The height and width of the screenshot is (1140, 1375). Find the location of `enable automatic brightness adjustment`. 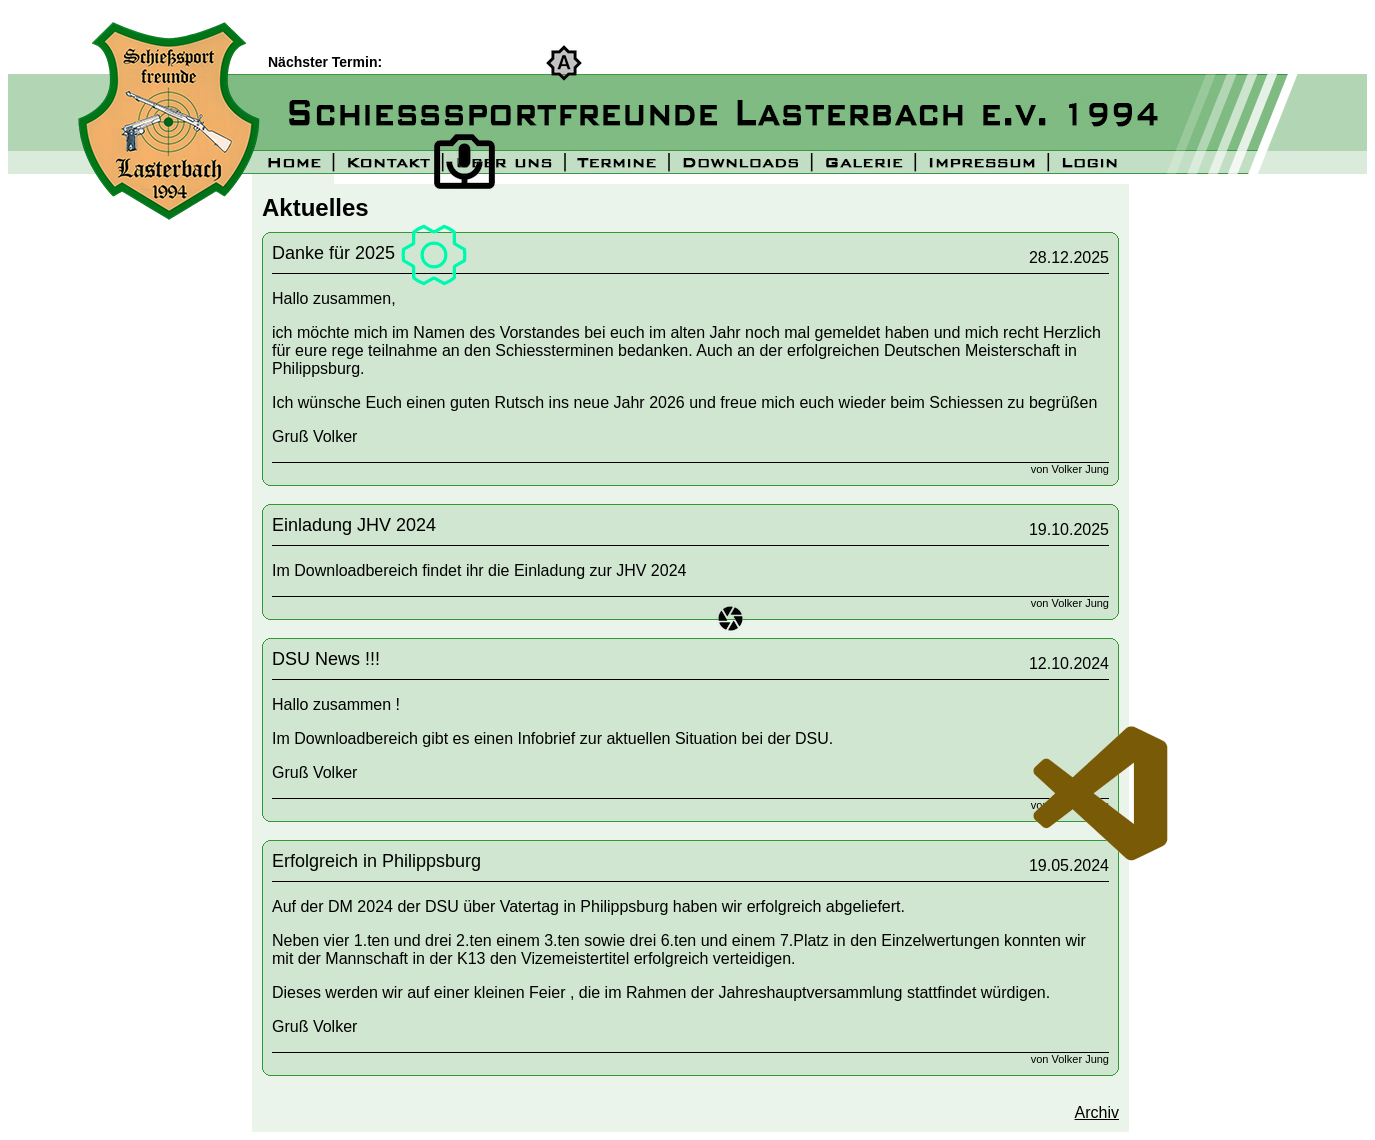

enable automatic brightness adjustment is located at coordinates (564, 63).